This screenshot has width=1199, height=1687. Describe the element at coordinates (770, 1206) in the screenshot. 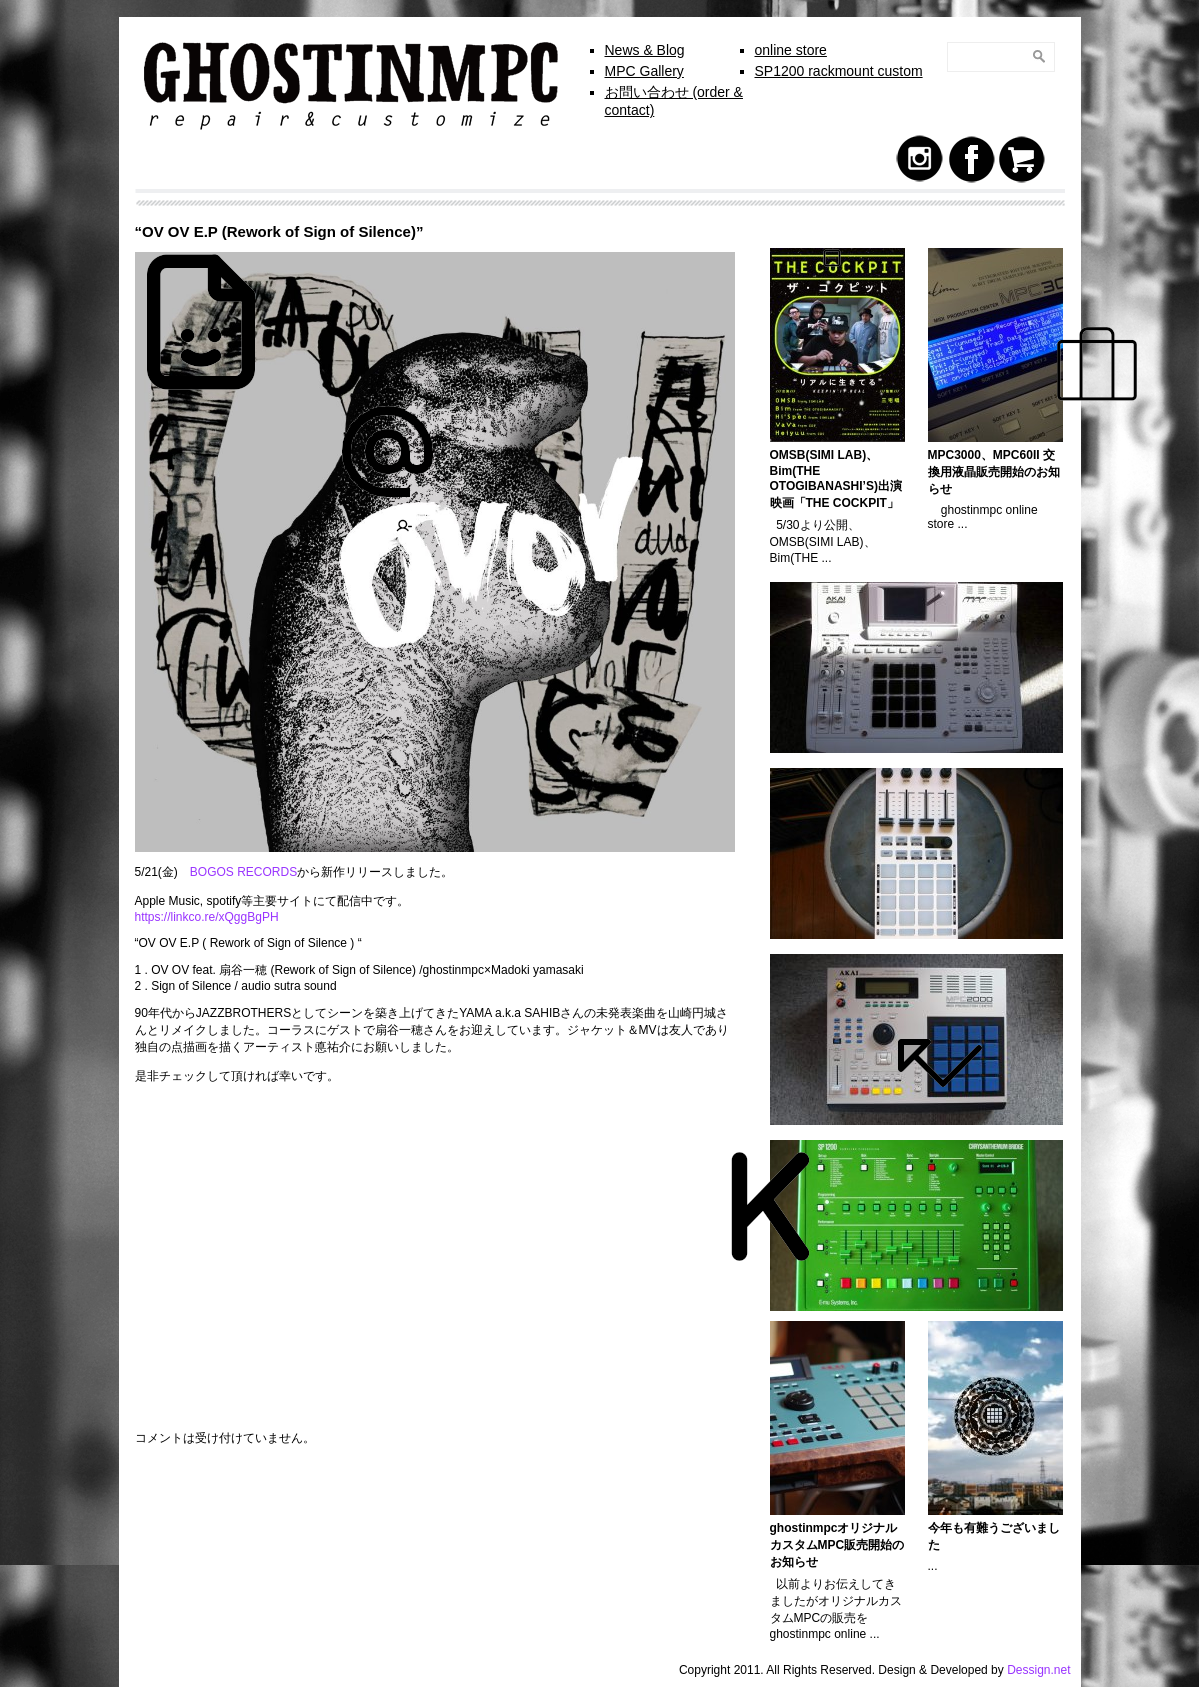

I see `represents the letter K as a keyboard shortcut indicator` at that location.